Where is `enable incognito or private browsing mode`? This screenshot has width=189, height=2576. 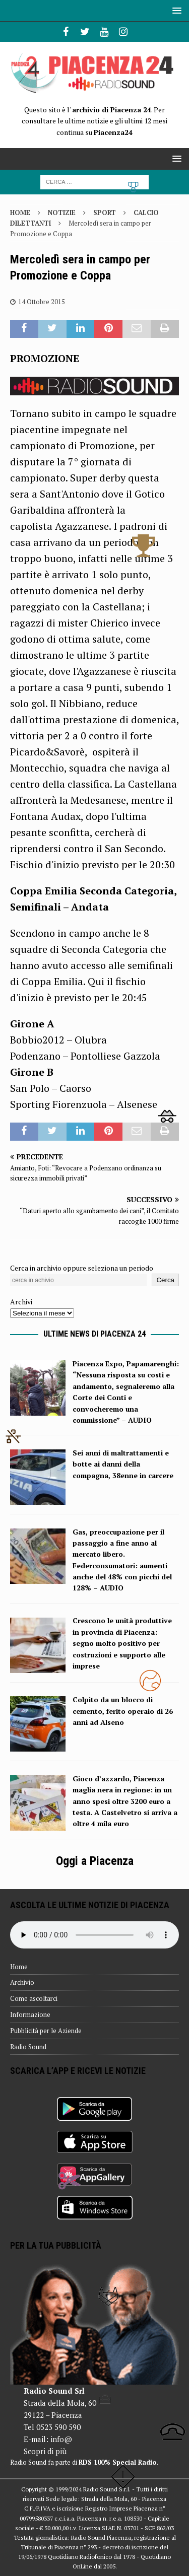 enable incognito or private browsing mode is located at coordinates (167, 1116).